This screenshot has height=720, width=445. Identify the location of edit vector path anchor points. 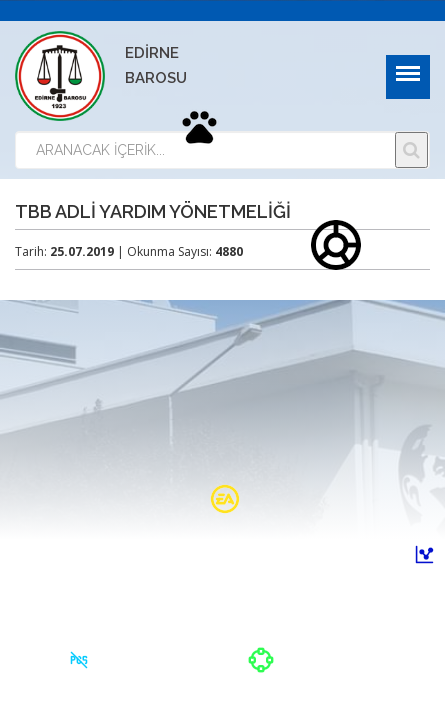
(261, 660).